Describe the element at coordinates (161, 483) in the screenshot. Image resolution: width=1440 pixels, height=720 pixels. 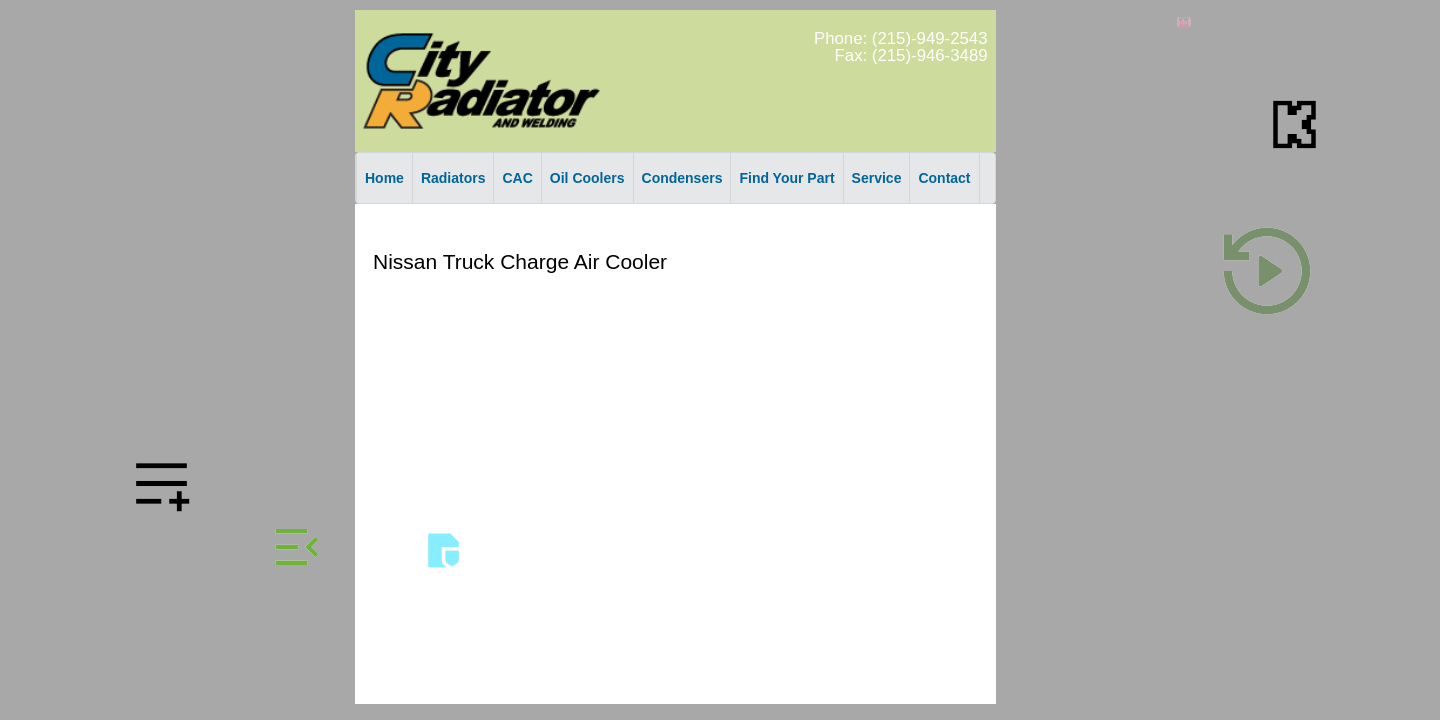
I see `add a new item to playlist` at that location.